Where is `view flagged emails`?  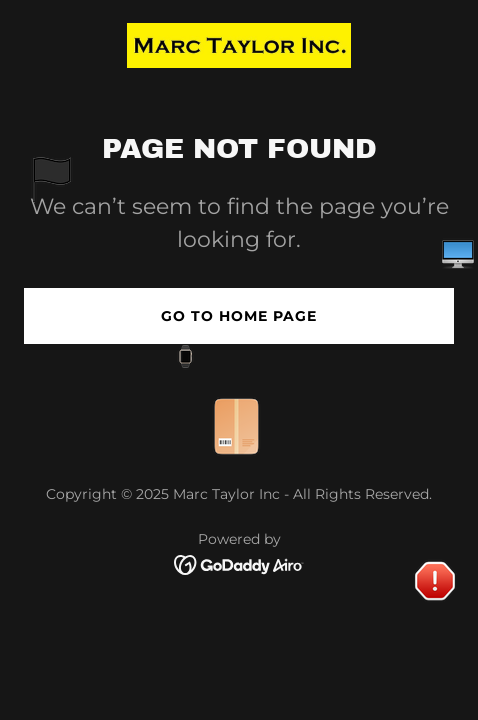 view flagged emails is located at coordinates (52, 180).